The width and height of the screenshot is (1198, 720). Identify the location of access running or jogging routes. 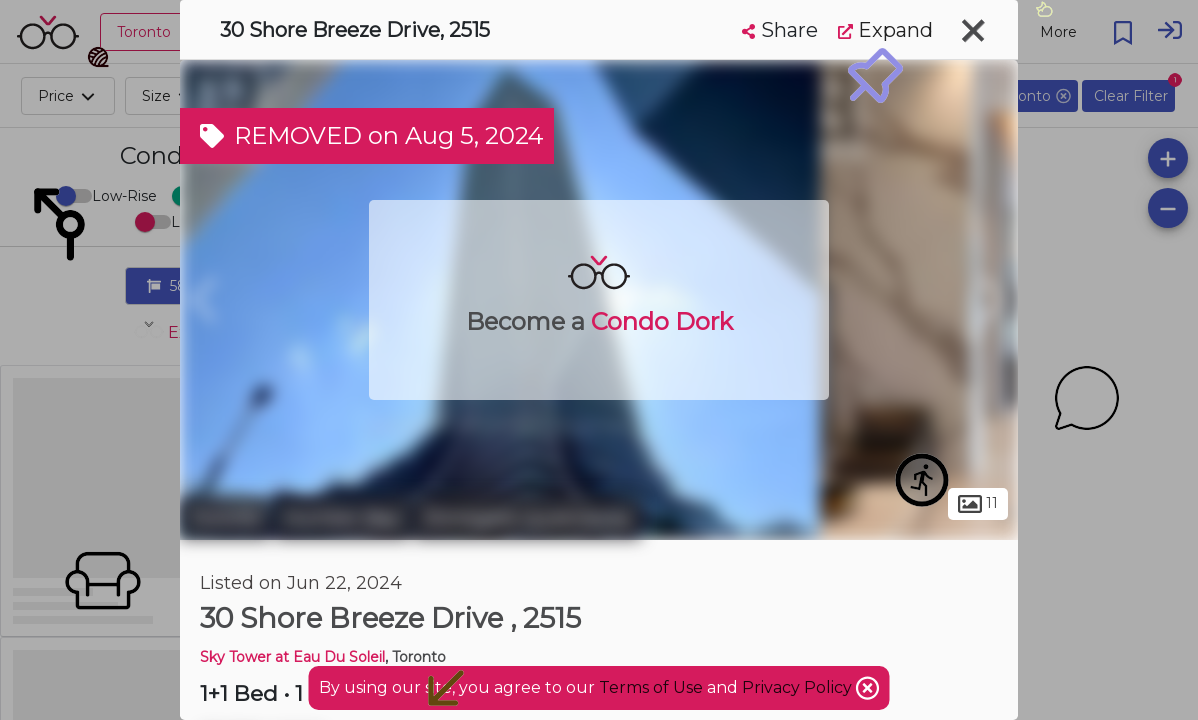
(922, 480).